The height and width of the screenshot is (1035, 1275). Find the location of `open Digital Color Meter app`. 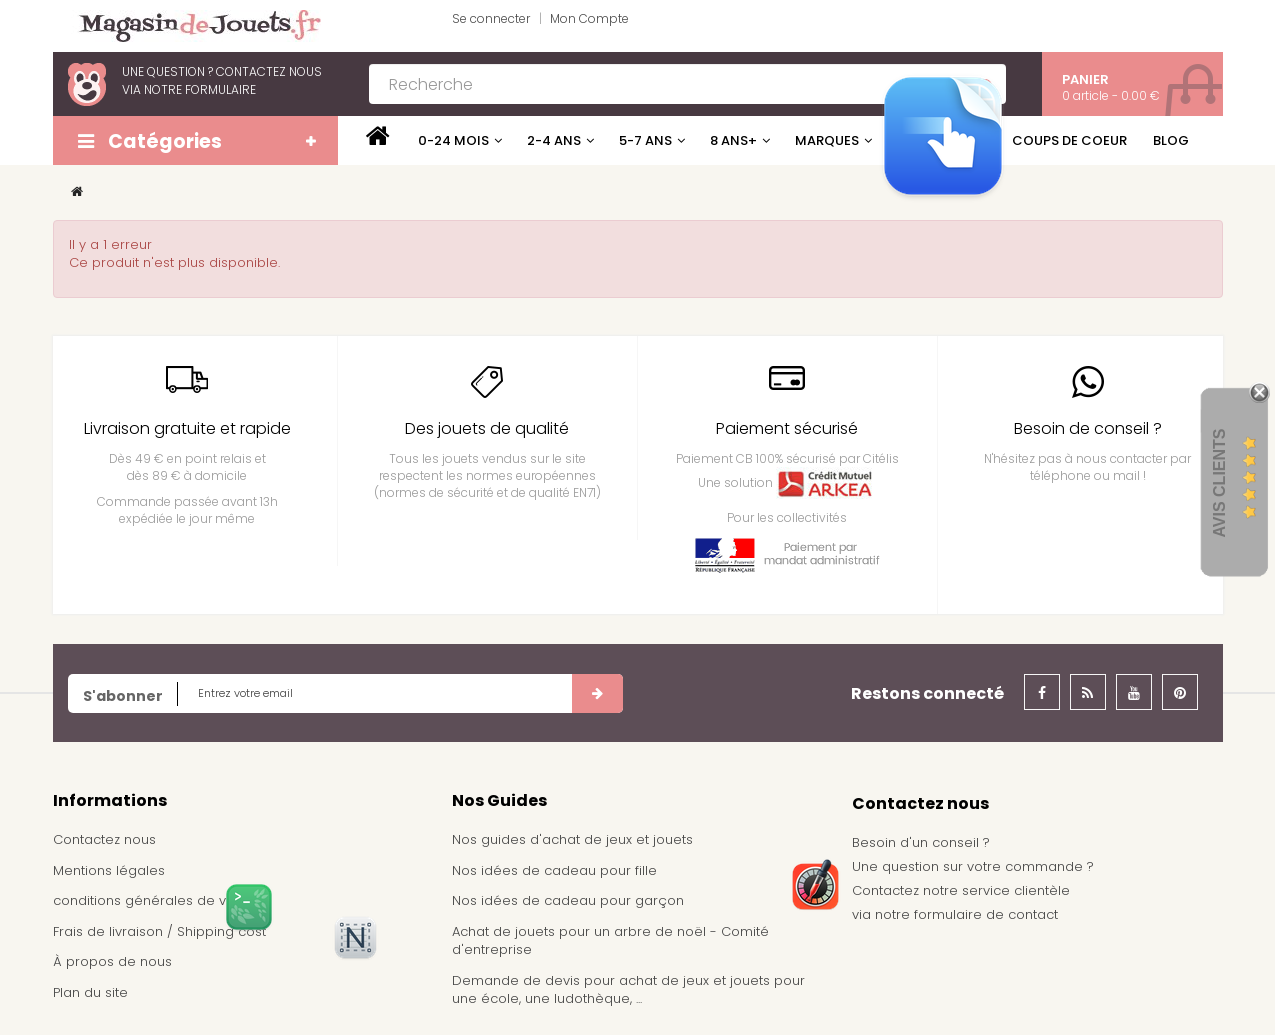

open Digital Color Meter app is located at coordinates (815, 886).